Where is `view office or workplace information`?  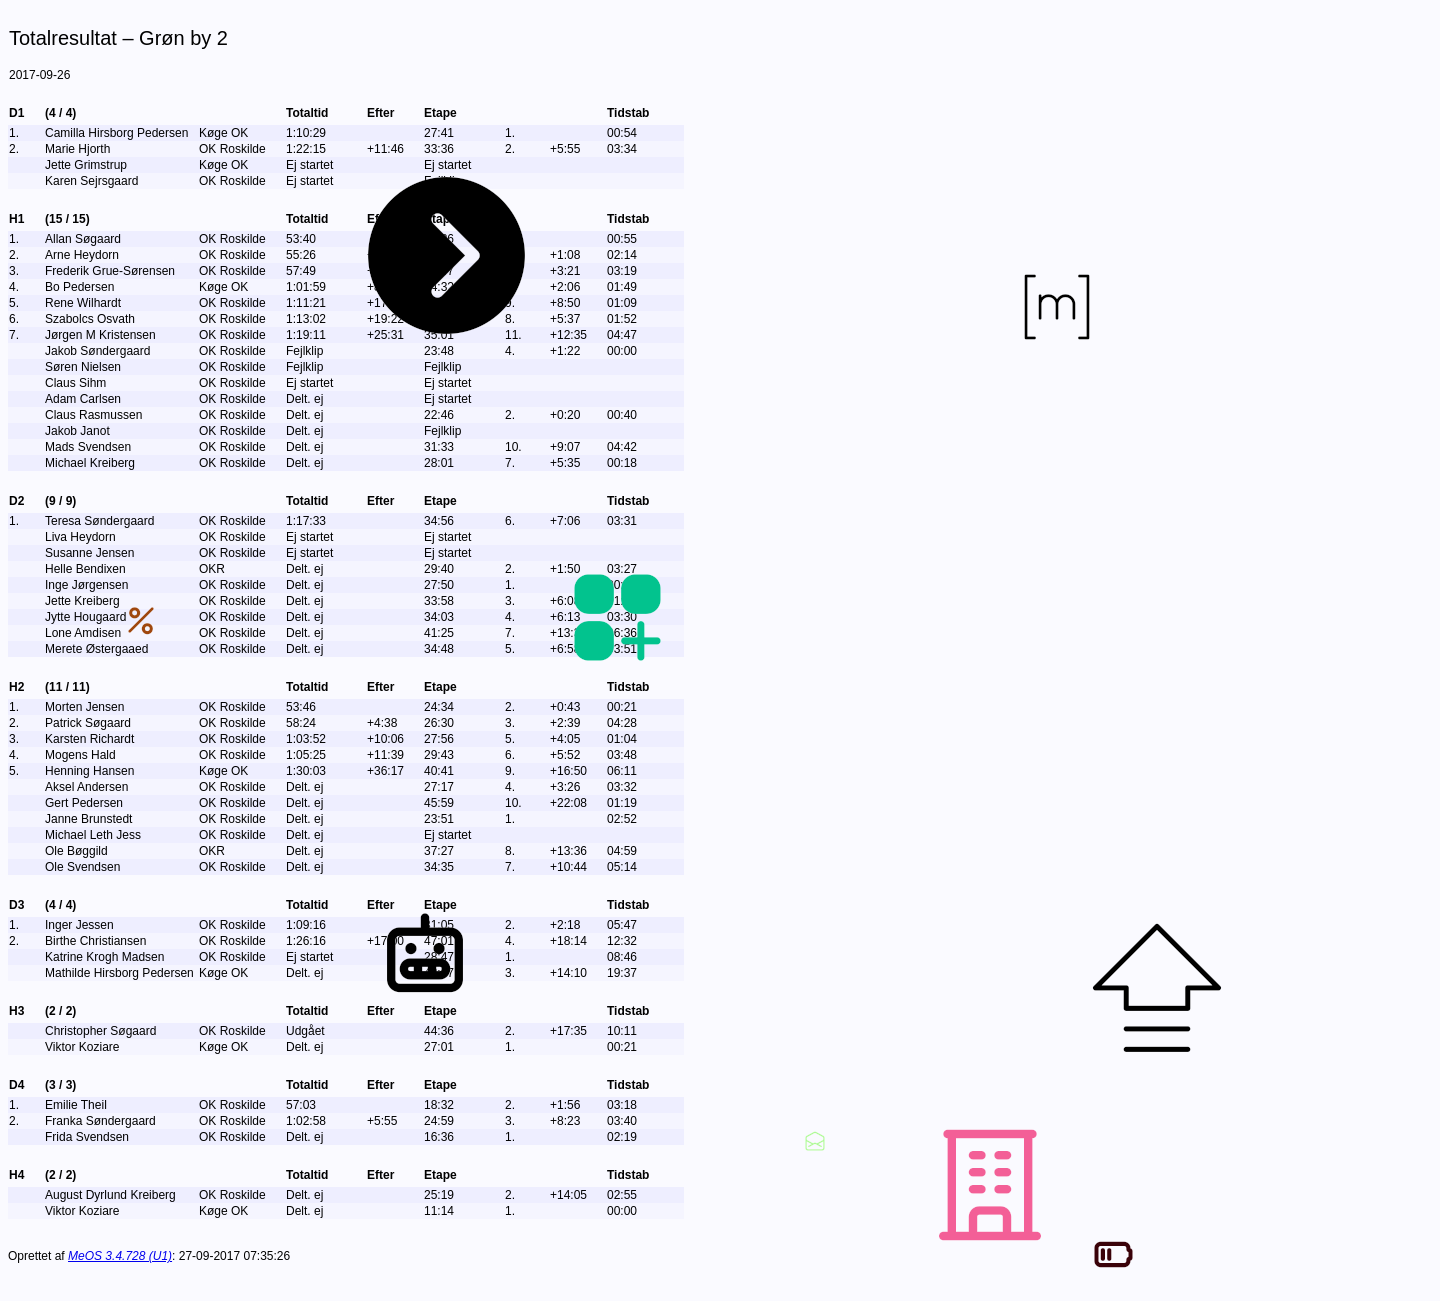
view office or workplace information is located at coordinates (990, 1185).